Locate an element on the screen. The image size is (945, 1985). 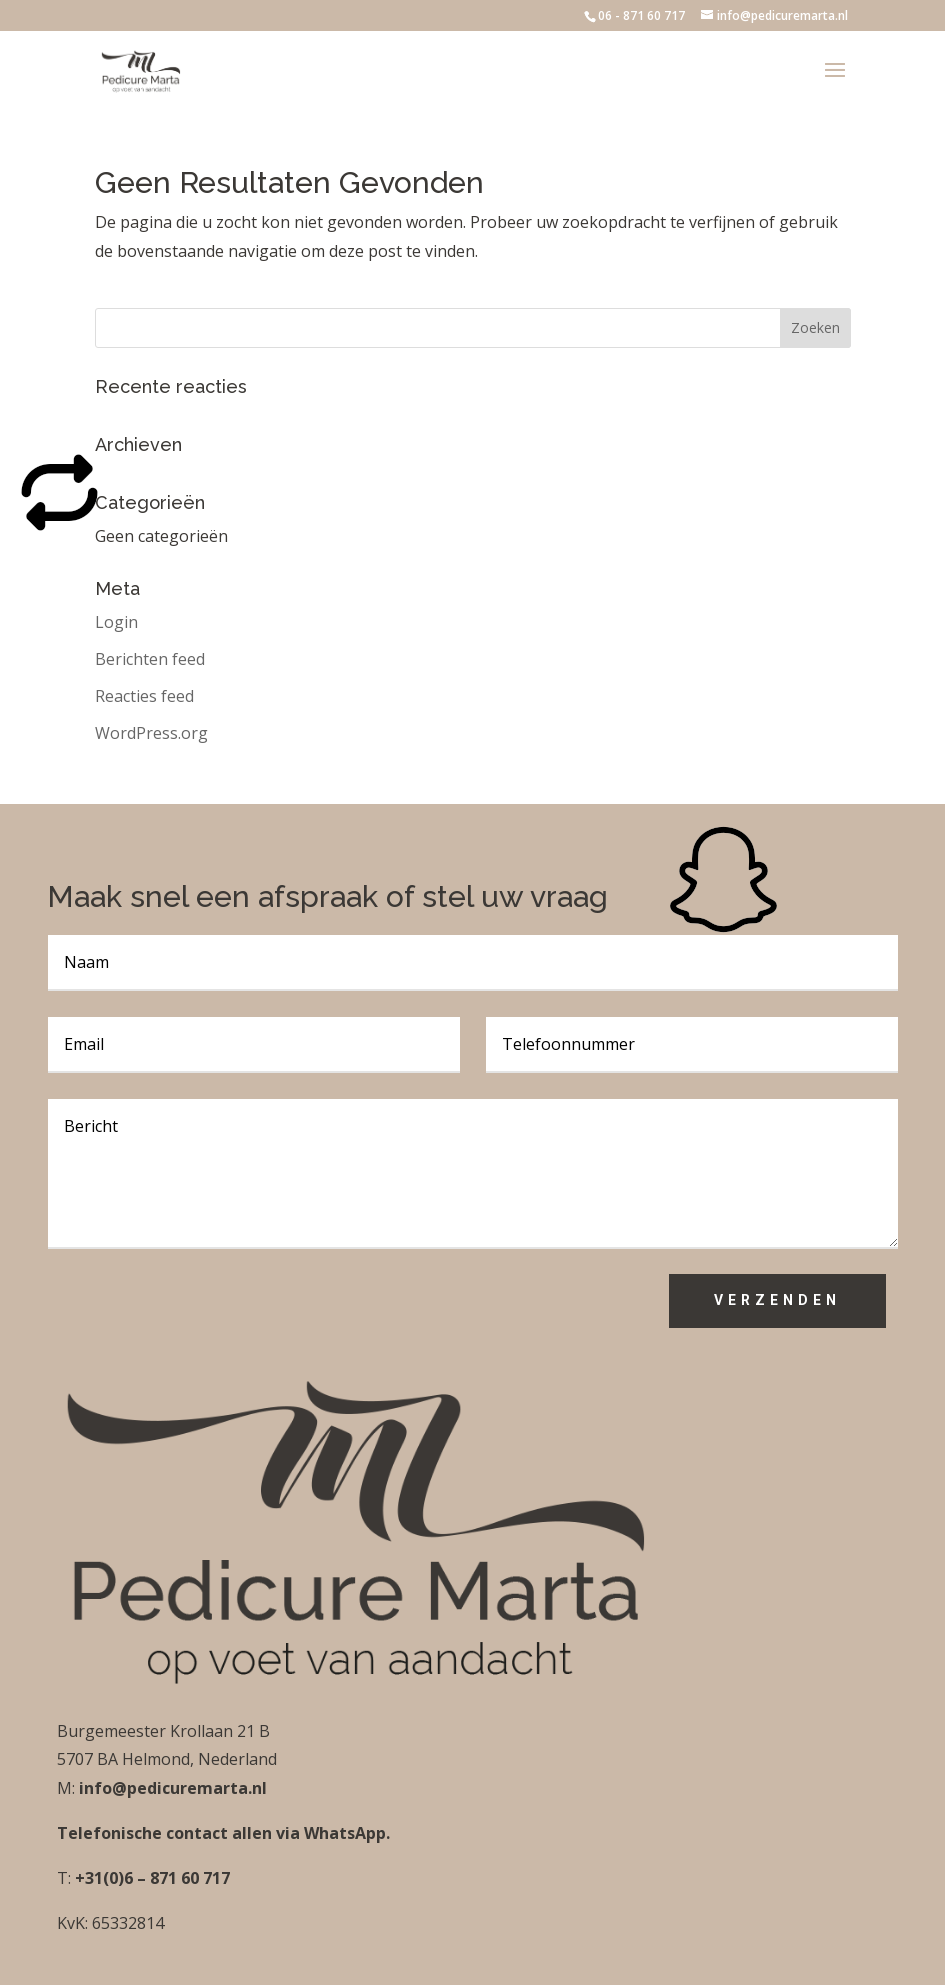
enable repeat mode for media playback is located at coordinates (59, 492).